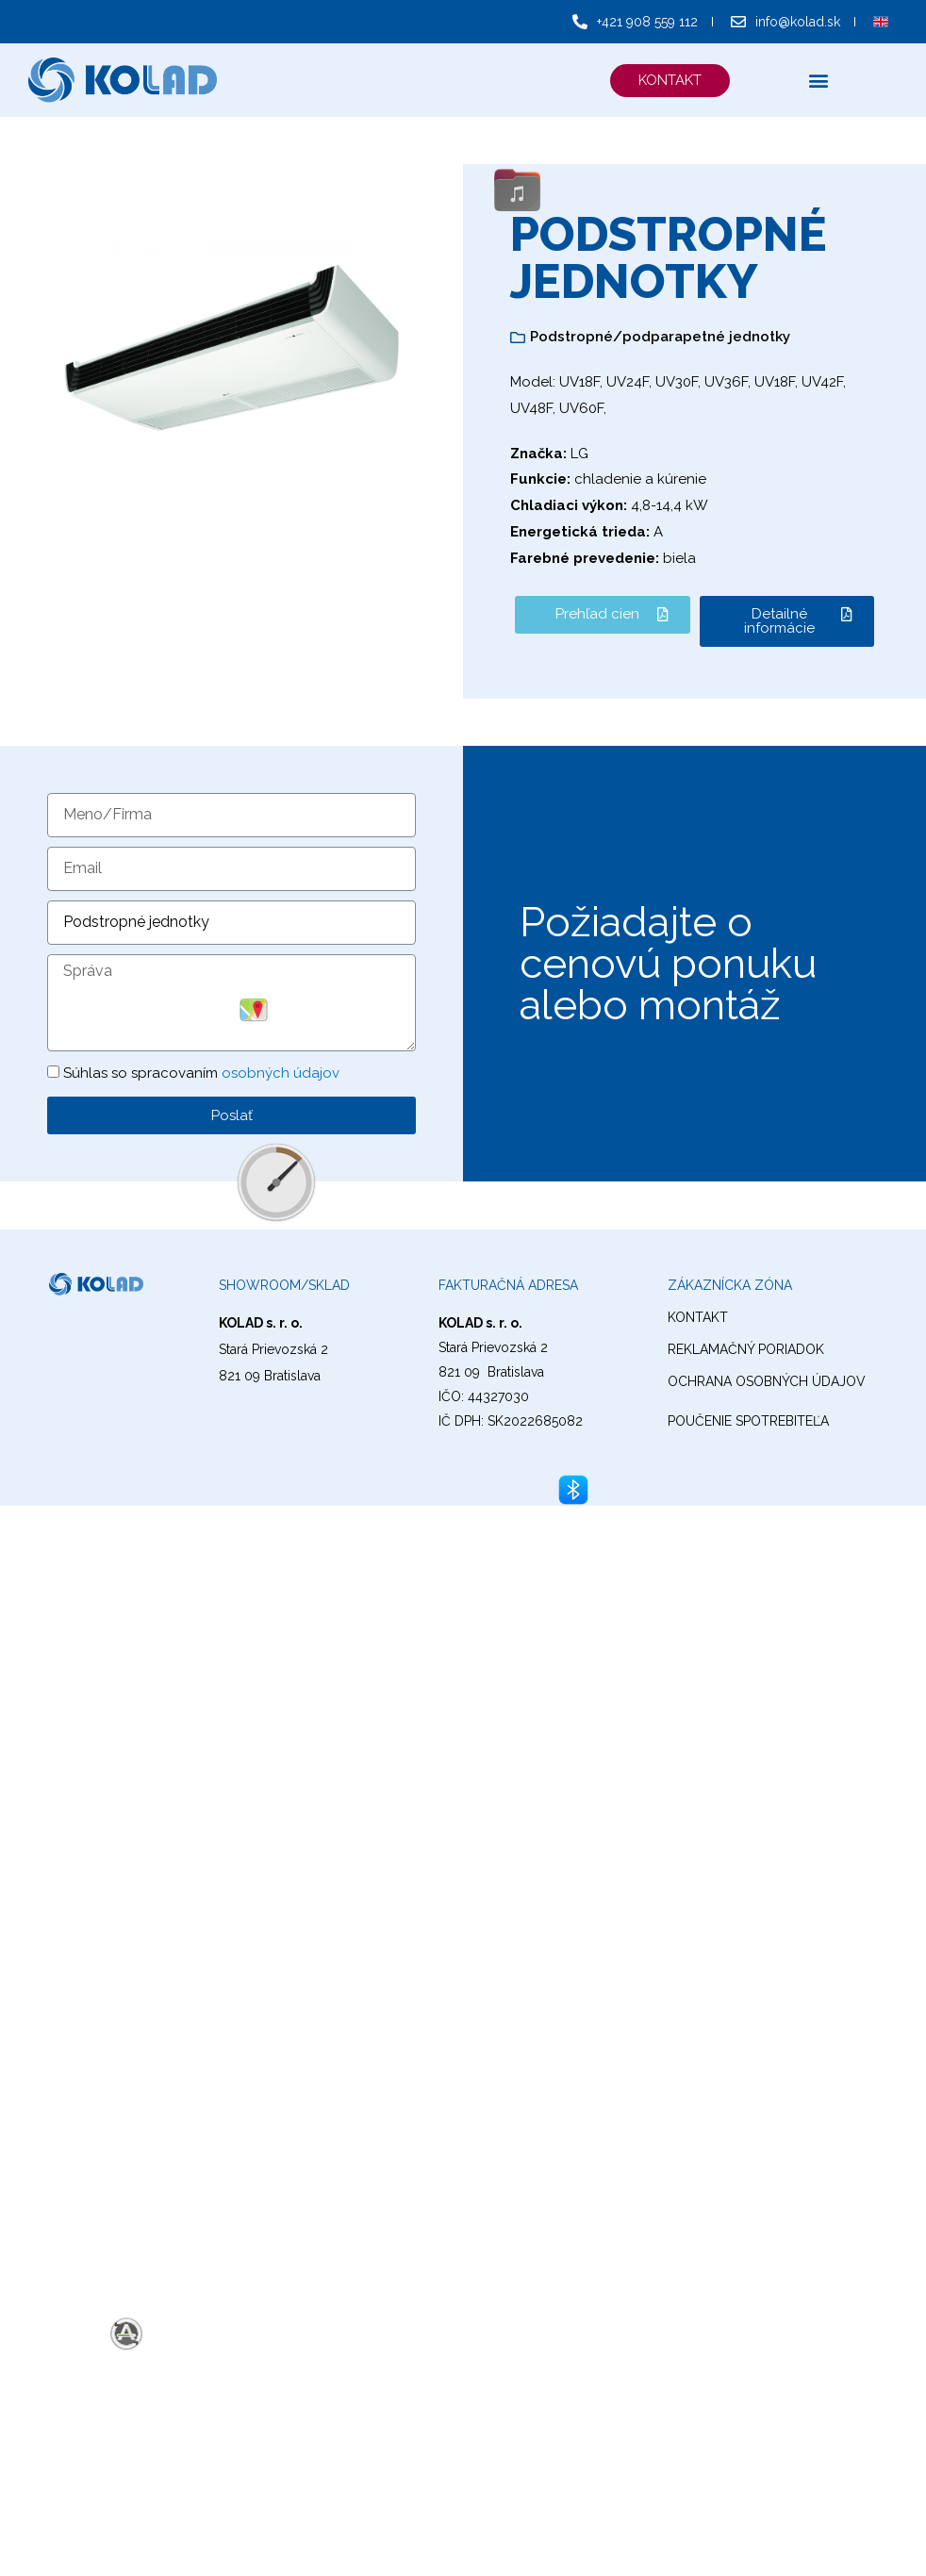  I want to click on open the maps application, so click(254, 1010).